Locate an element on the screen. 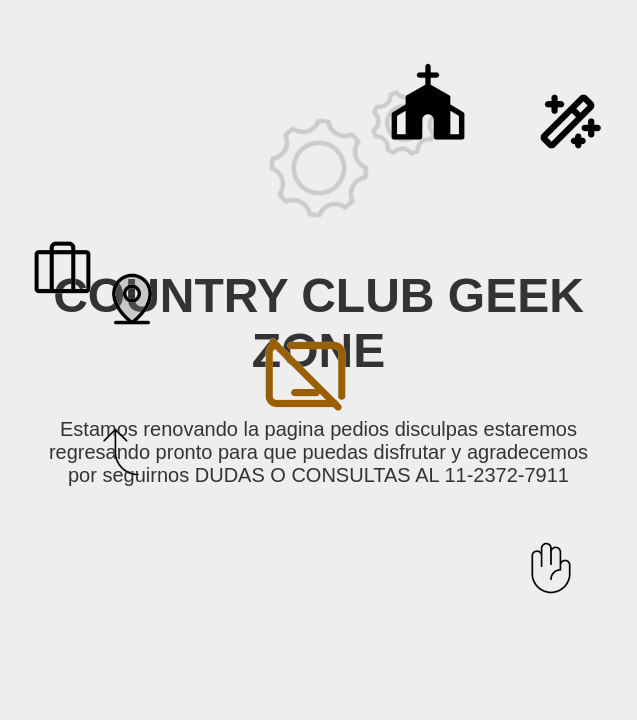 Image resolution: width=637 pixels, height=720 pixels. apply auto-enhance or smart adjustments is located at coordinates (567, 121).